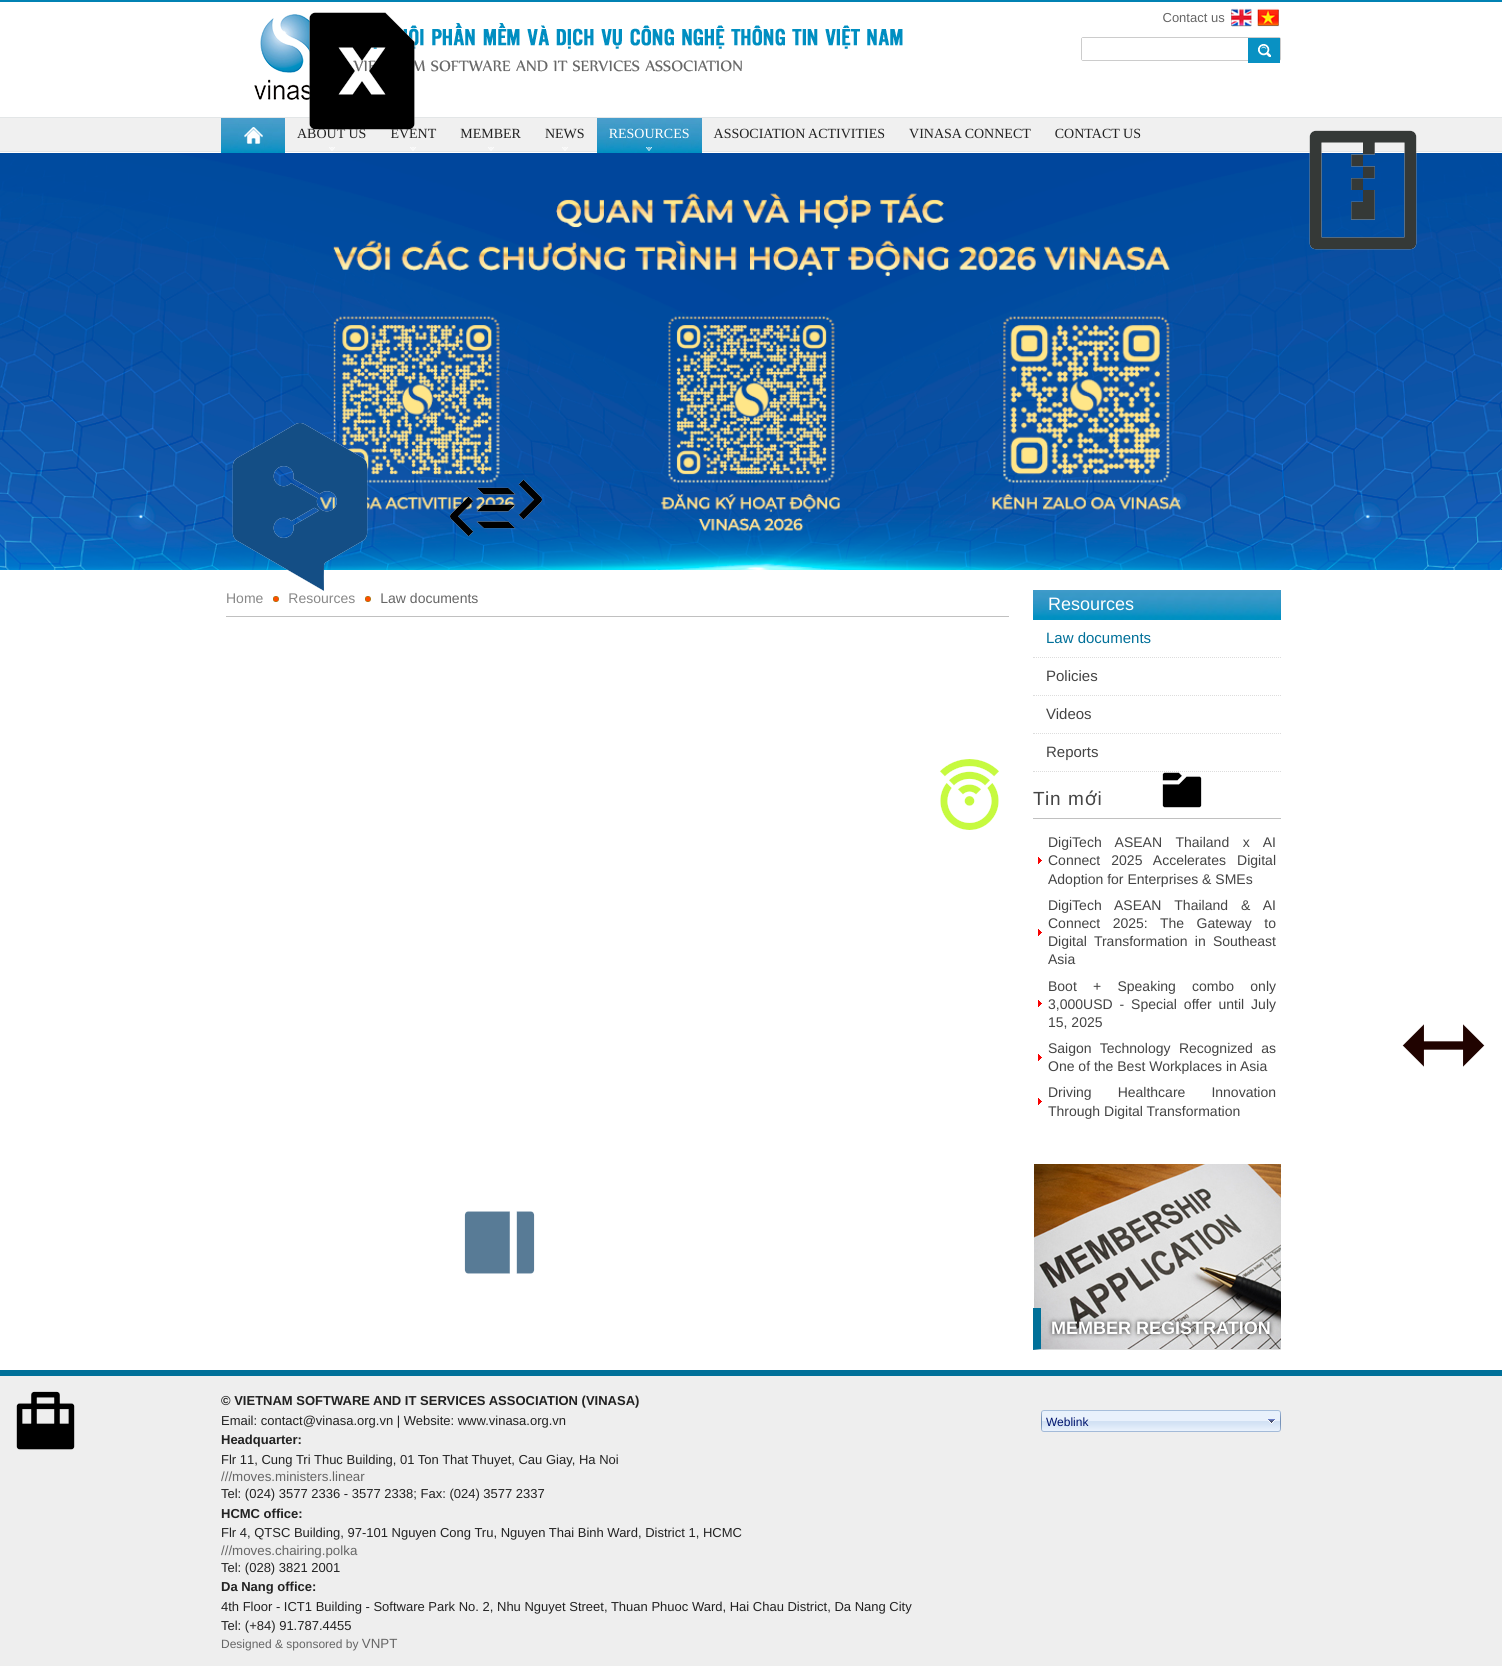 The width and height of the screenshot is (1502, 1666). I want to click on open an excel spreadsheet file, so click(362, 71).